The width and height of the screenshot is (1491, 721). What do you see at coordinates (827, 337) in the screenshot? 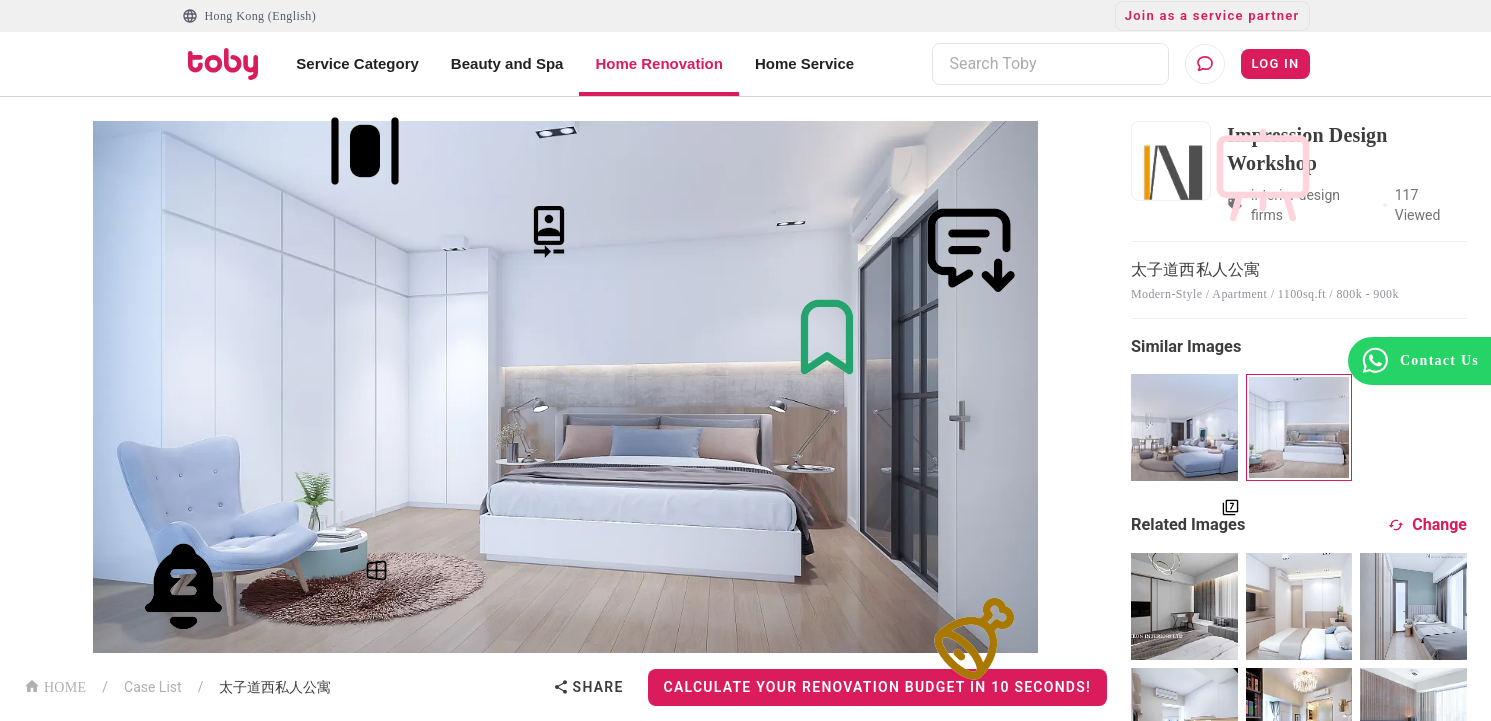
I see `save this item for later` at bounding box center [827, 337].